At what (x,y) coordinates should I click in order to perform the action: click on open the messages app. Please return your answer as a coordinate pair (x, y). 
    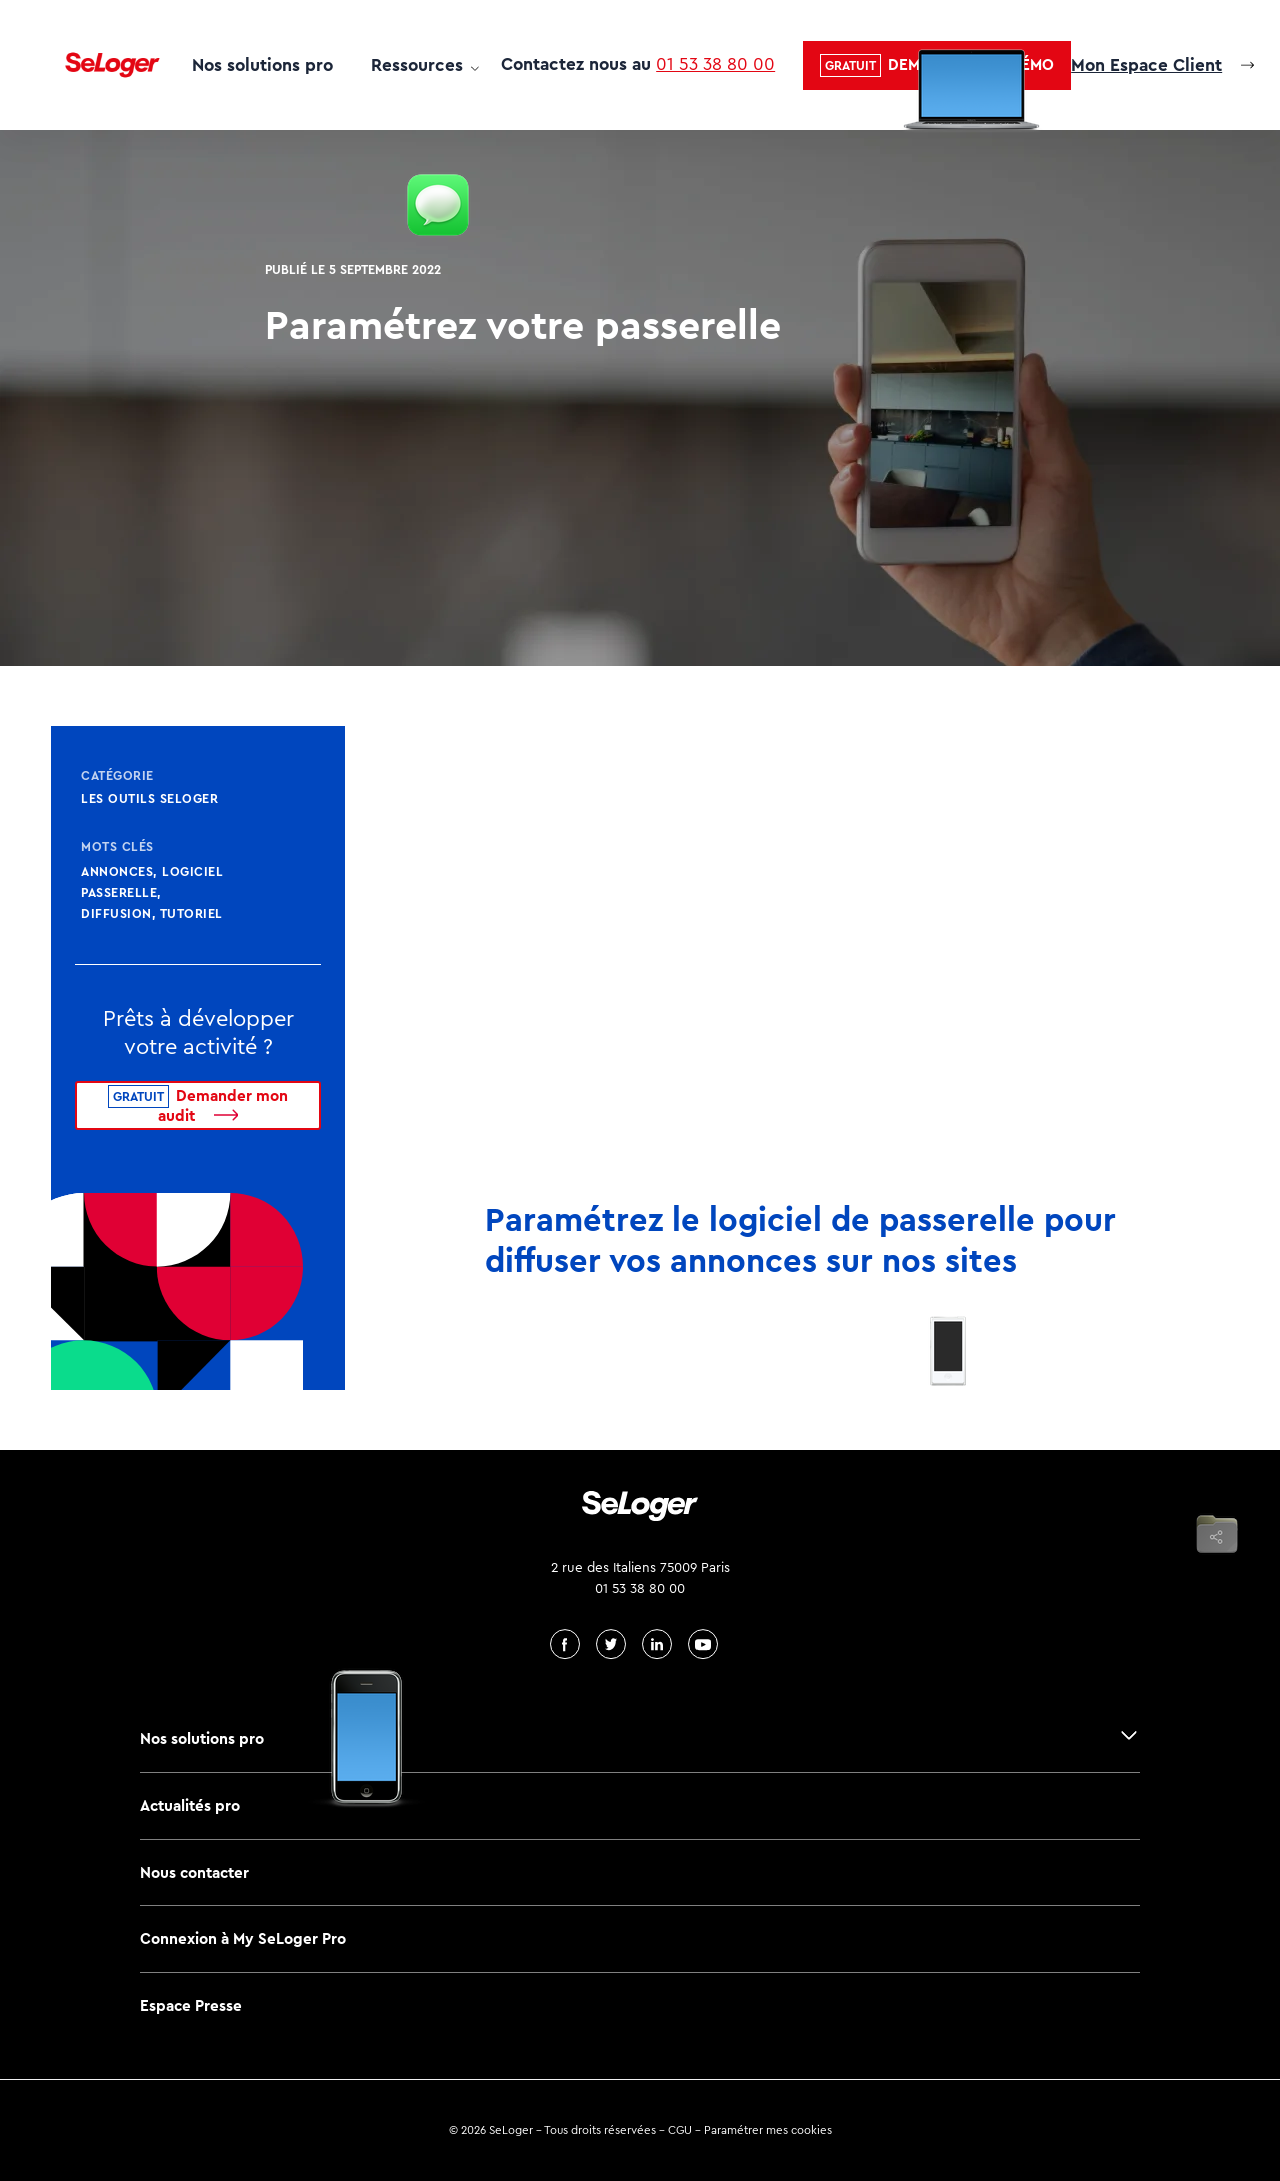
    Looking at the image, I should click on (438, 205).